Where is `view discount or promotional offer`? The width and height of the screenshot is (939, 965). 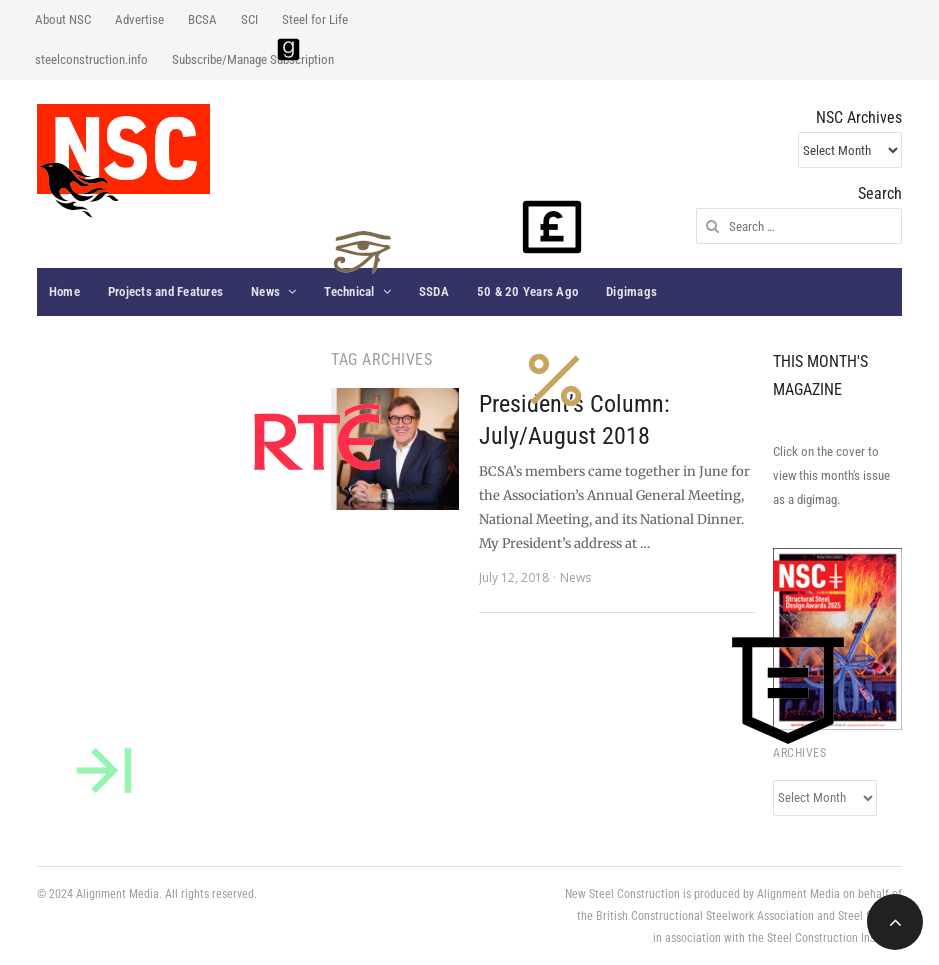 view discount or promotional offer is located at coordinates (555, 380).